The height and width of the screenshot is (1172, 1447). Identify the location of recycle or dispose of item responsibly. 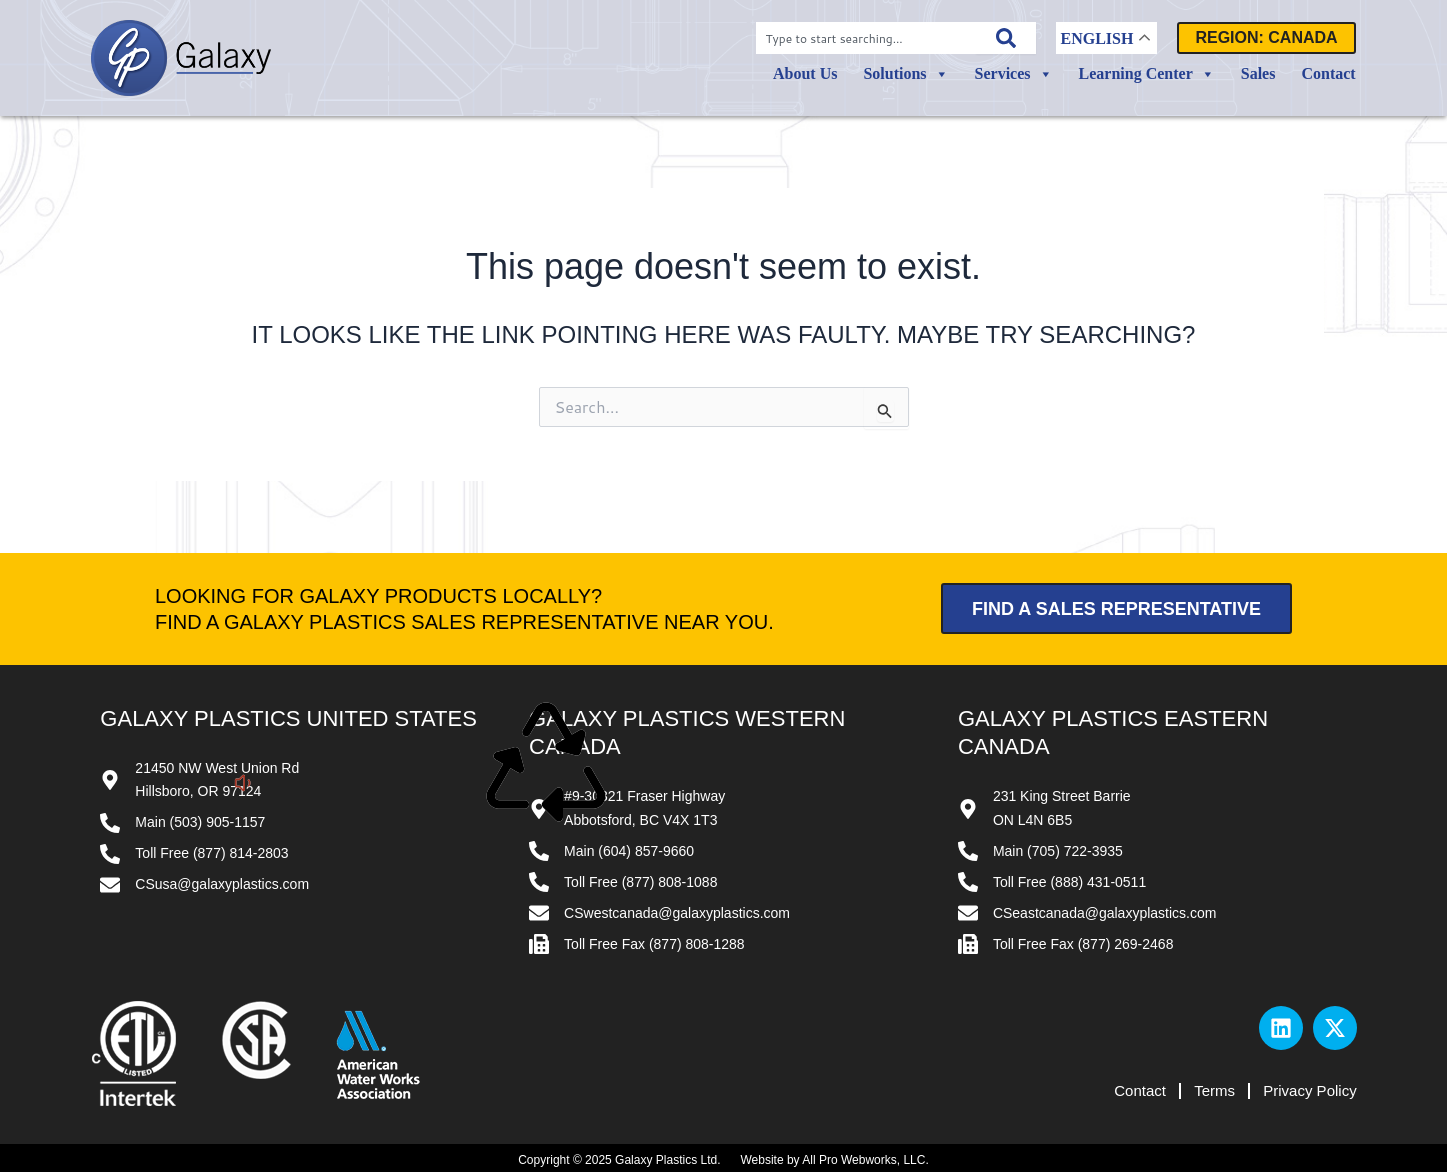
(546, 762).